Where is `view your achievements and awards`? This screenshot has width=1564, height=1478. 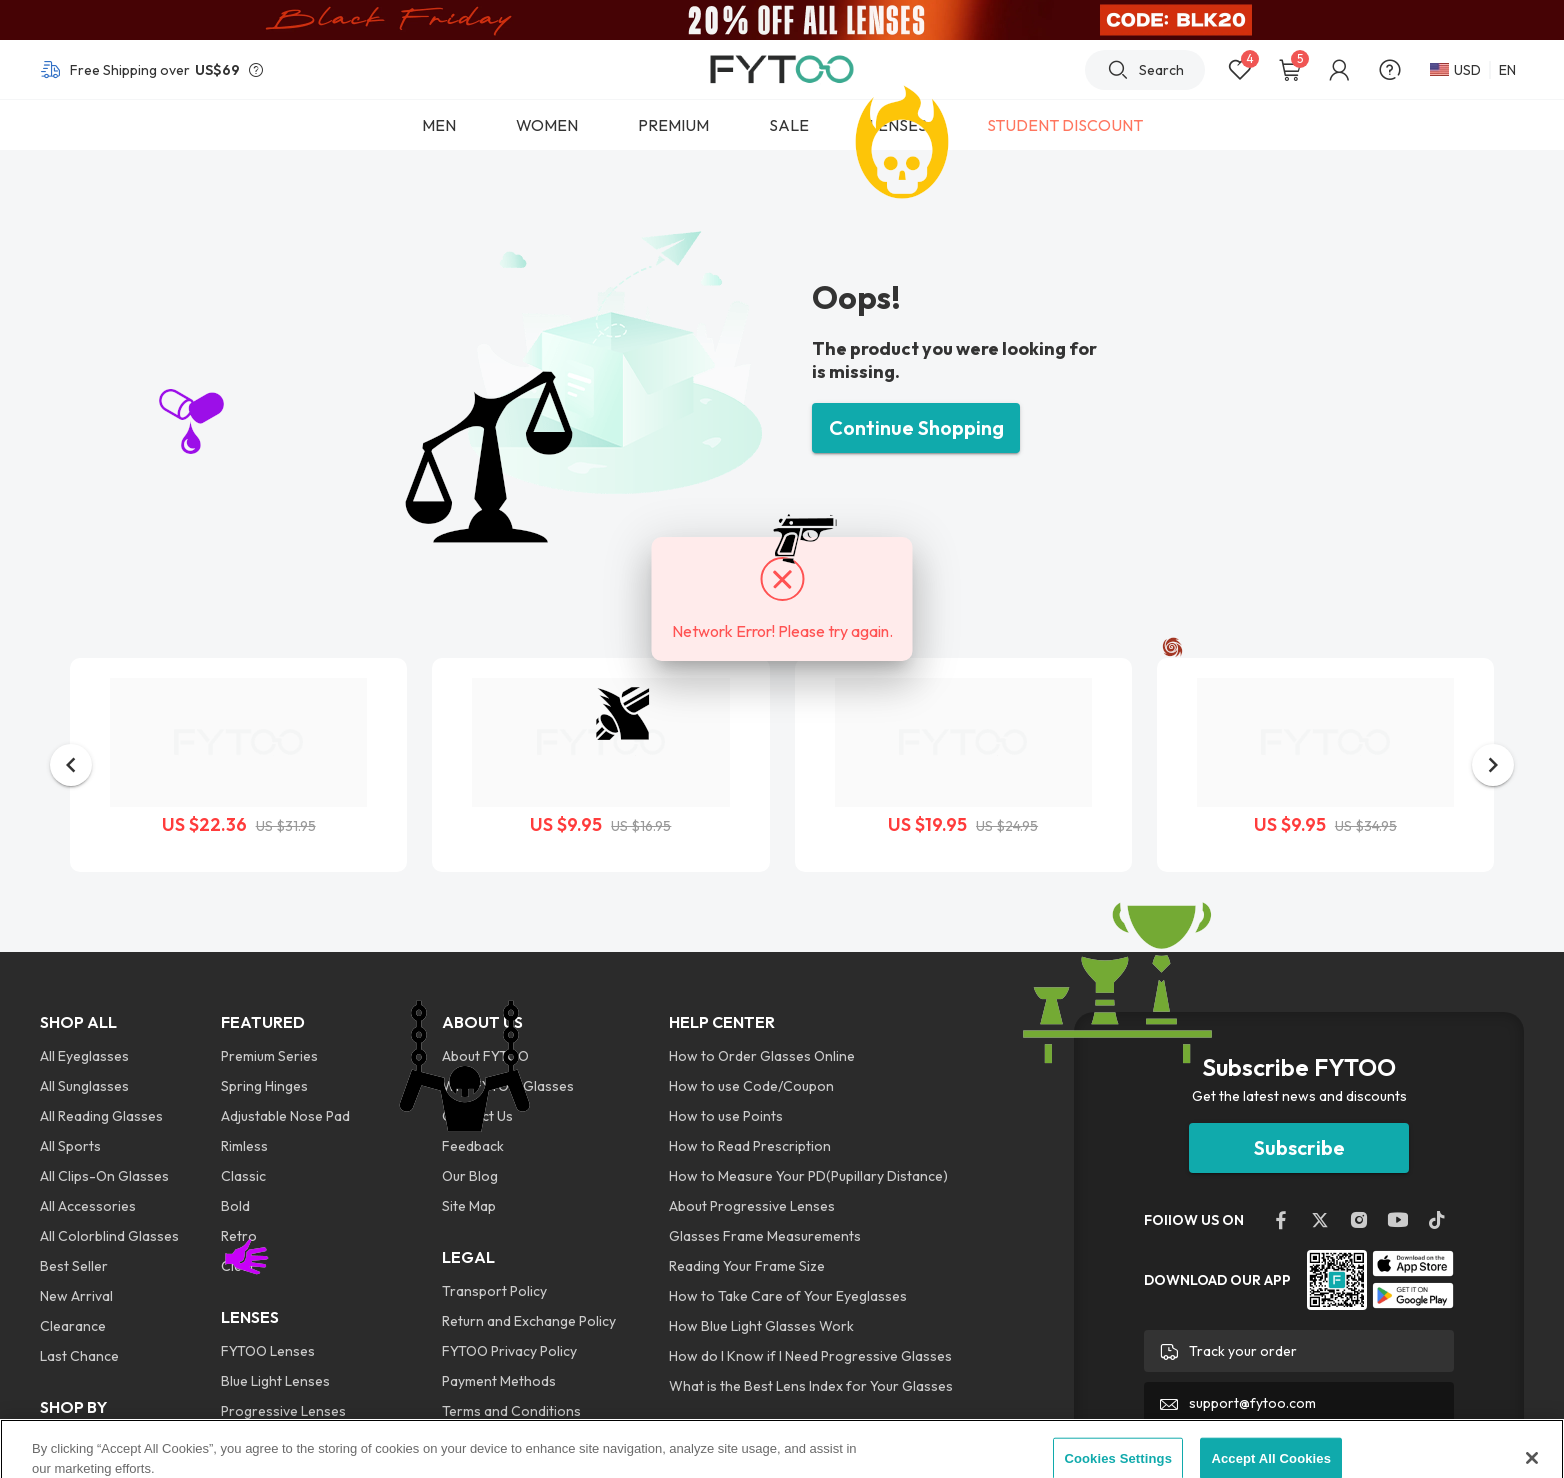
view your achievements and awards is located at coordinates (1117, 977).